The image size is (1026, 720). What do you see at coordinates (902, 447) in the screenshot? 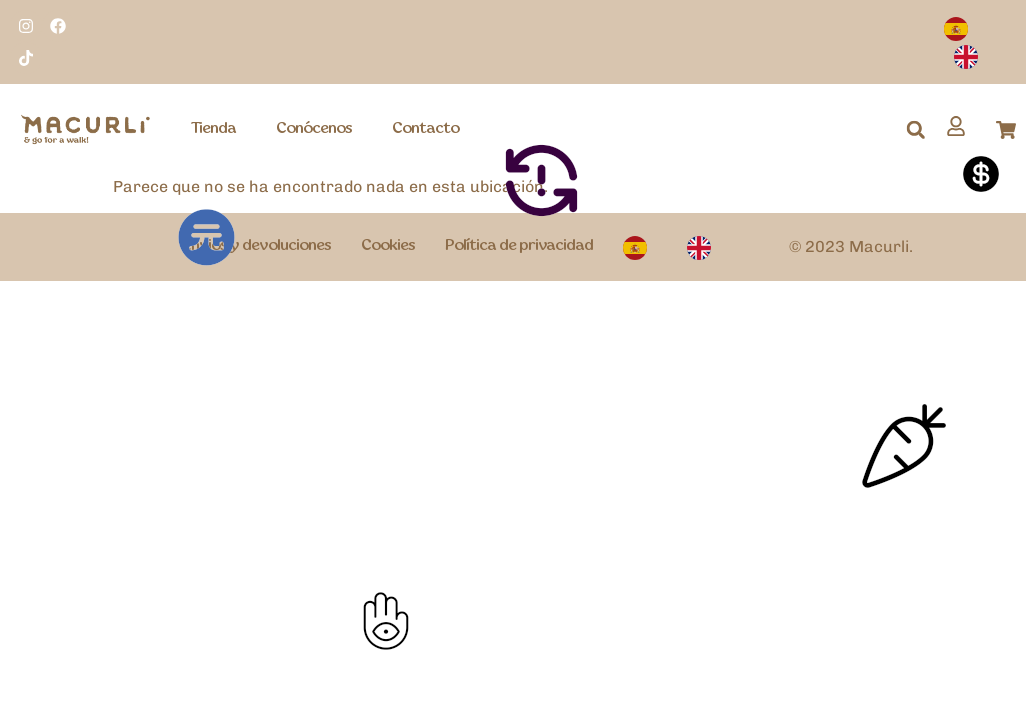
I see `browse vegetable or produce category` at bounding box center [902, 447].